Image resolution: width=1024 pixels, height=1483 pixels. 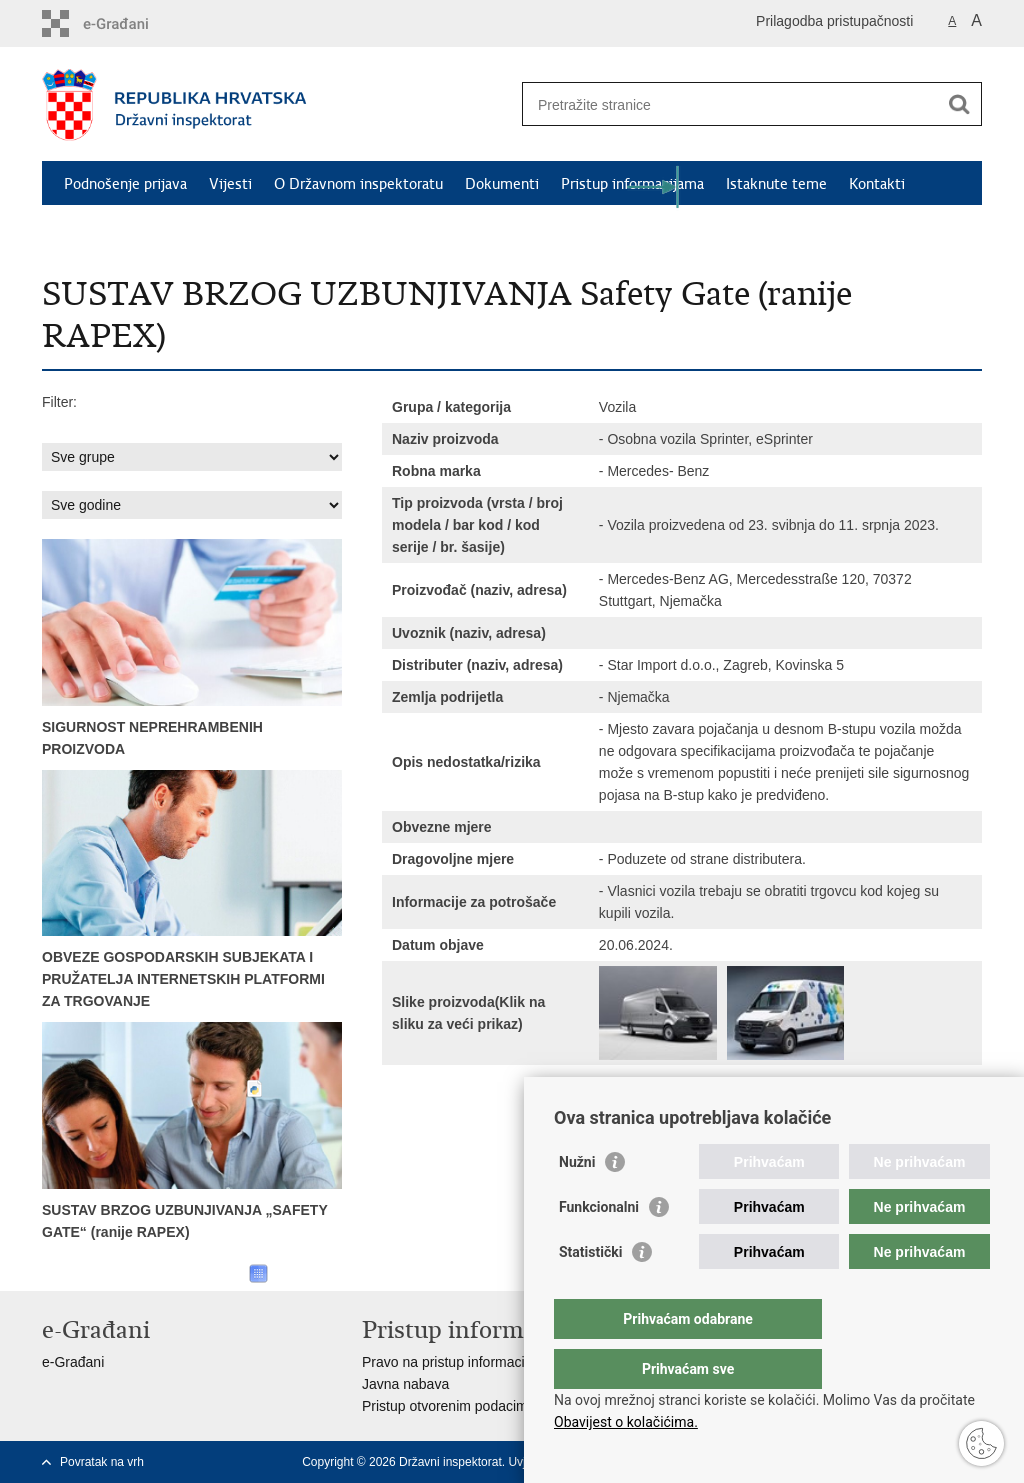 I want to click on view other applications, so click(x=258, y=1273).